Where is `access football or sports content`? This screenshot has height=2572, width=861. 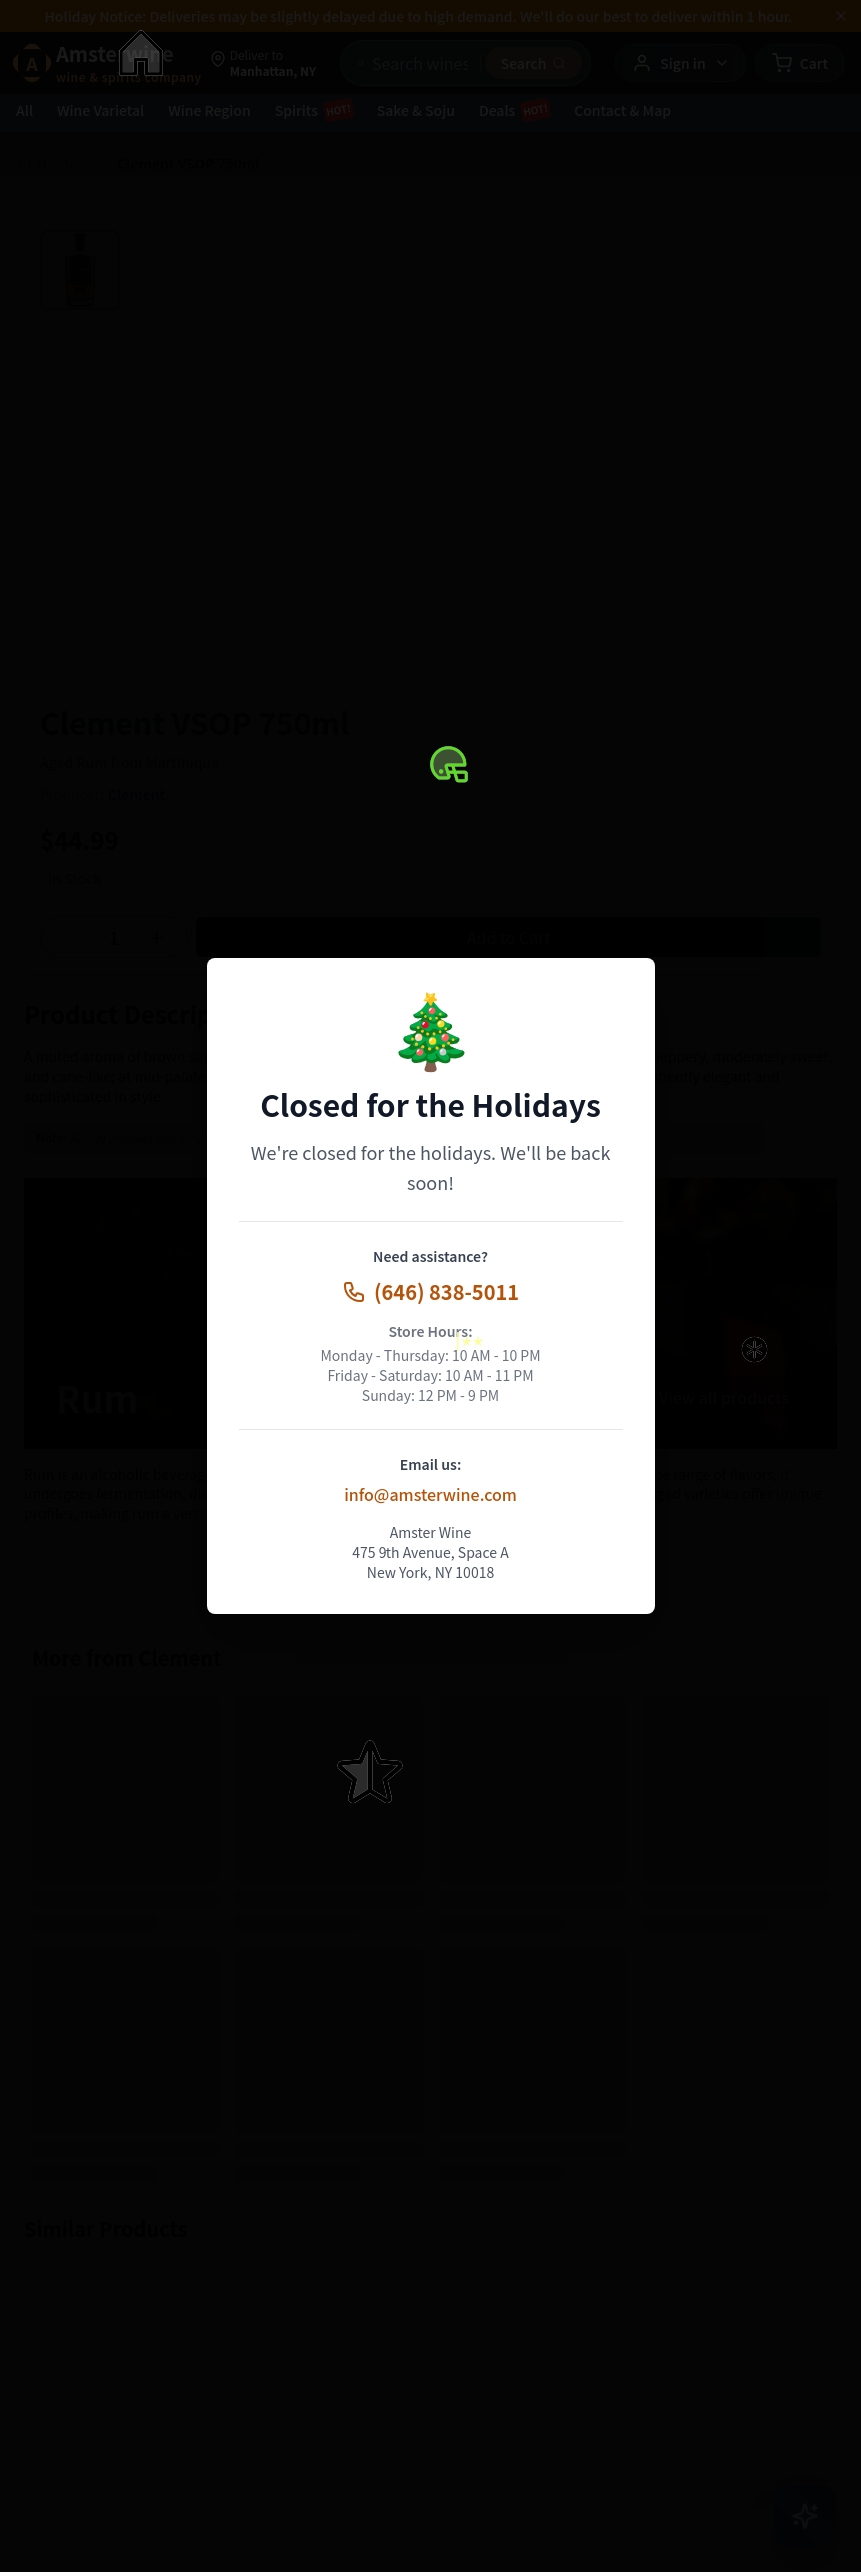
access football or sports content is located at coordinates (449, 765).